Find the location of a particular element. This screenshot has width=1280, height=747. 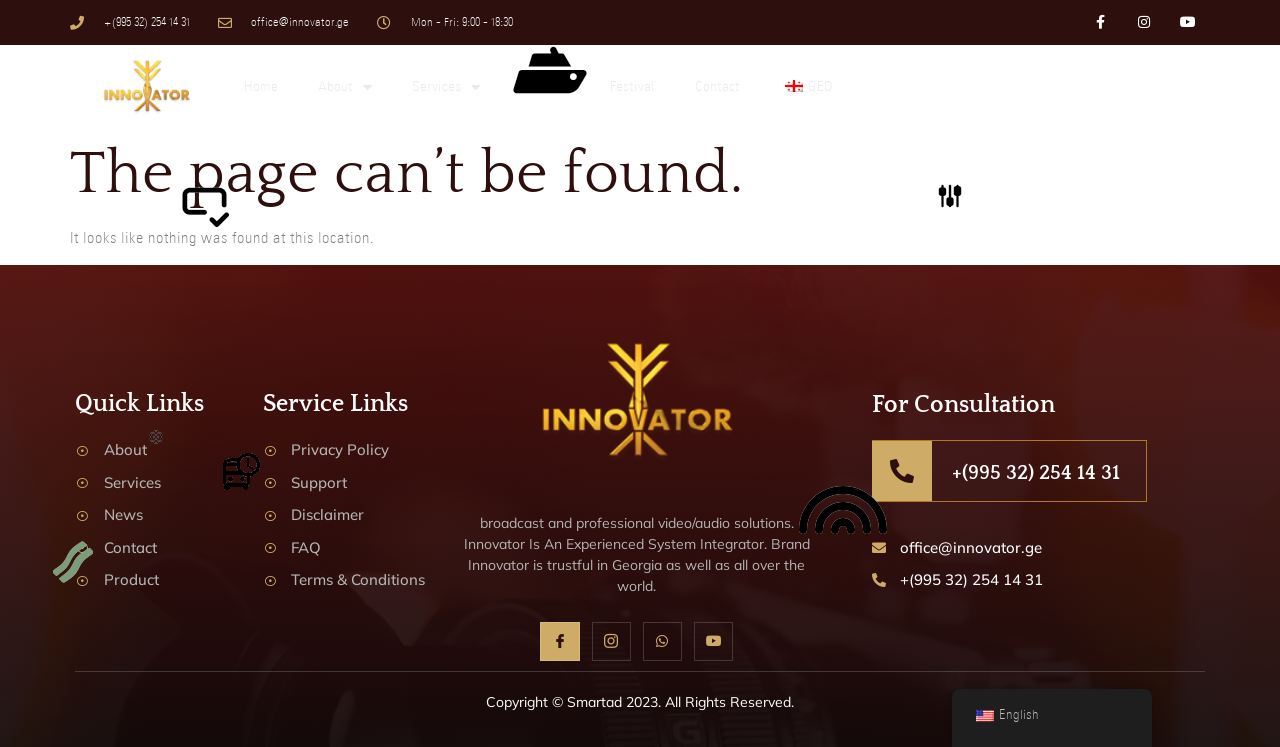

input field validated successfully is located at coordinates (204, 202).